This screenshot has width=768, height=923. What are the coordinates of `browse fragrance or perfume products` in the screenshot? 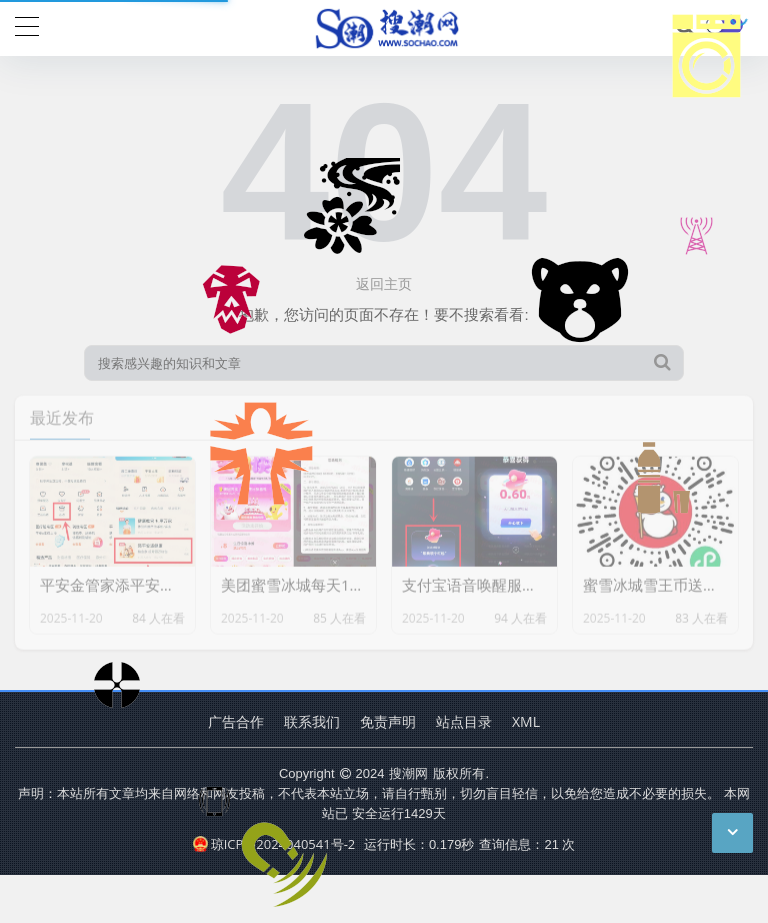 It's located at (352, 206).